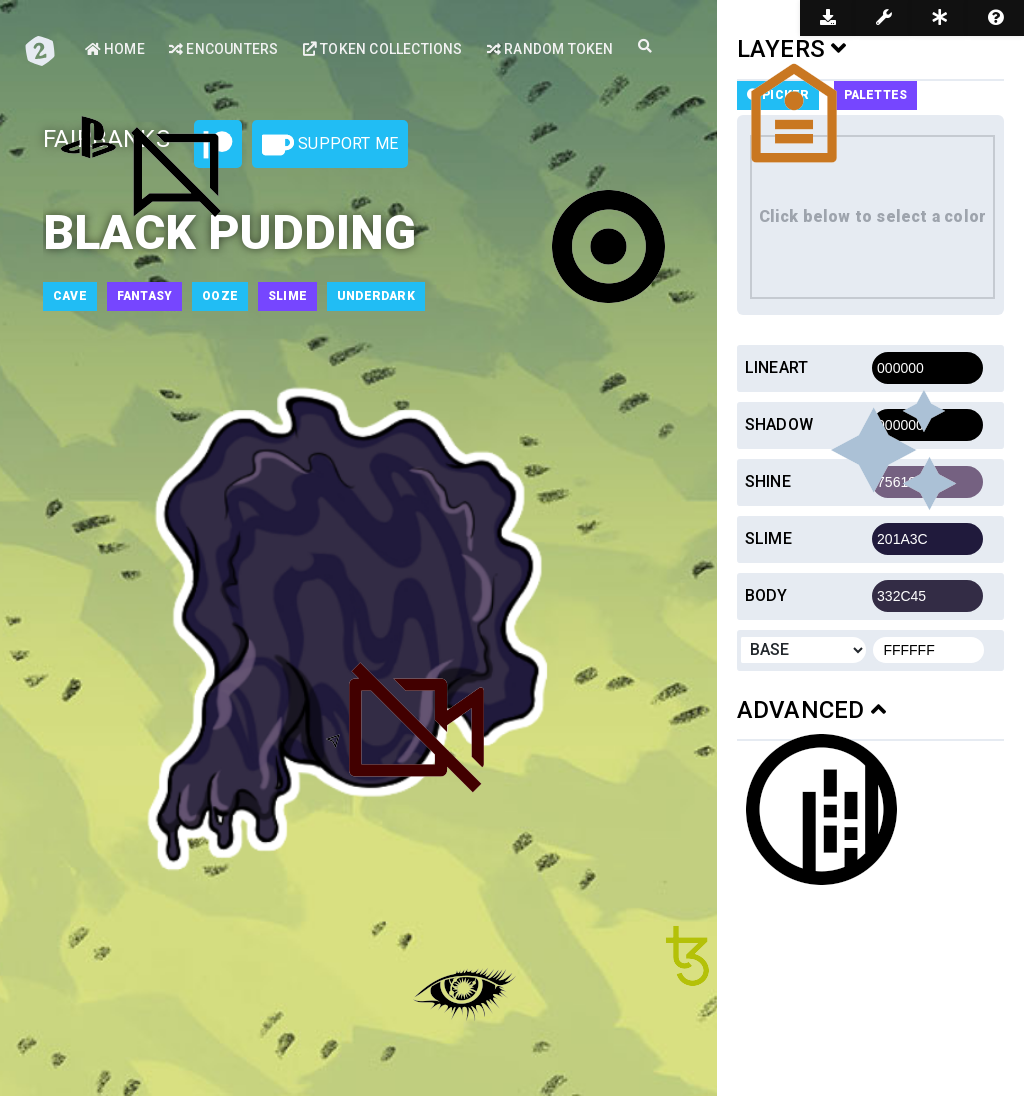 This screenshot has height=1096, width=1024. Describe the element at coordinates (794, 115) in the screenshot. I see `view product pricing or tag details` at that location.